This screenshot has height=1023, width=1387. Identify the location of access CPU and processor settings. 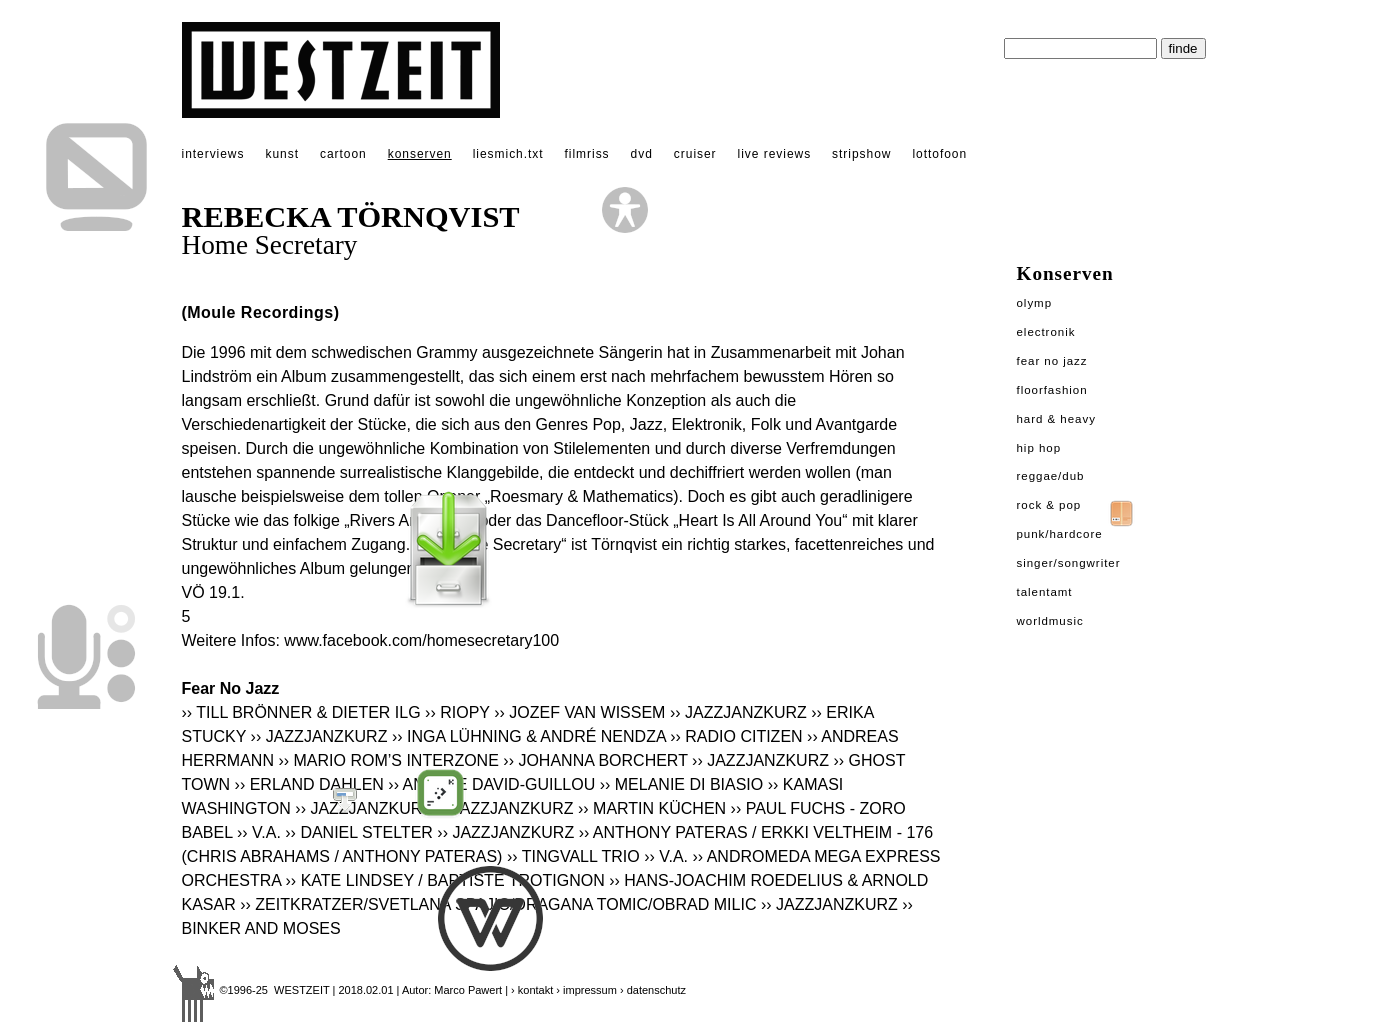
(440, 793).